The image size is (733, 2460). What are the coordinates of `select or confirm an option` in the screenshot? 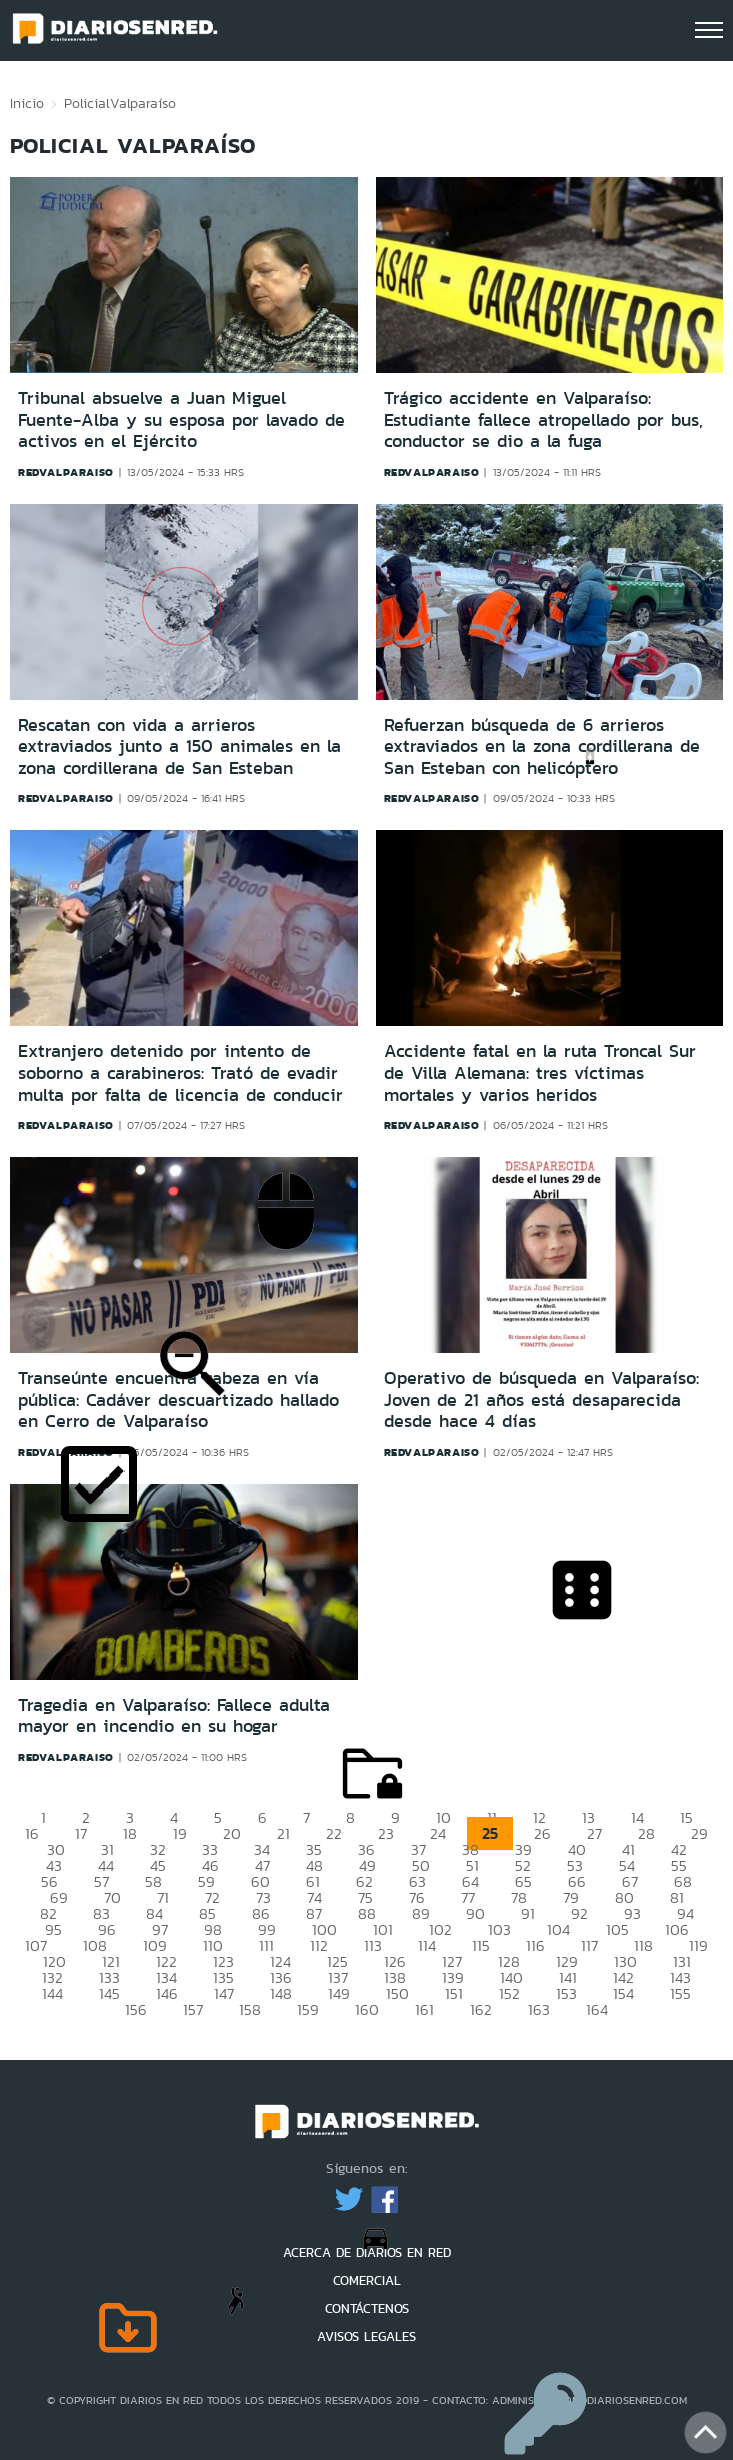 It's located at (99, 1484).